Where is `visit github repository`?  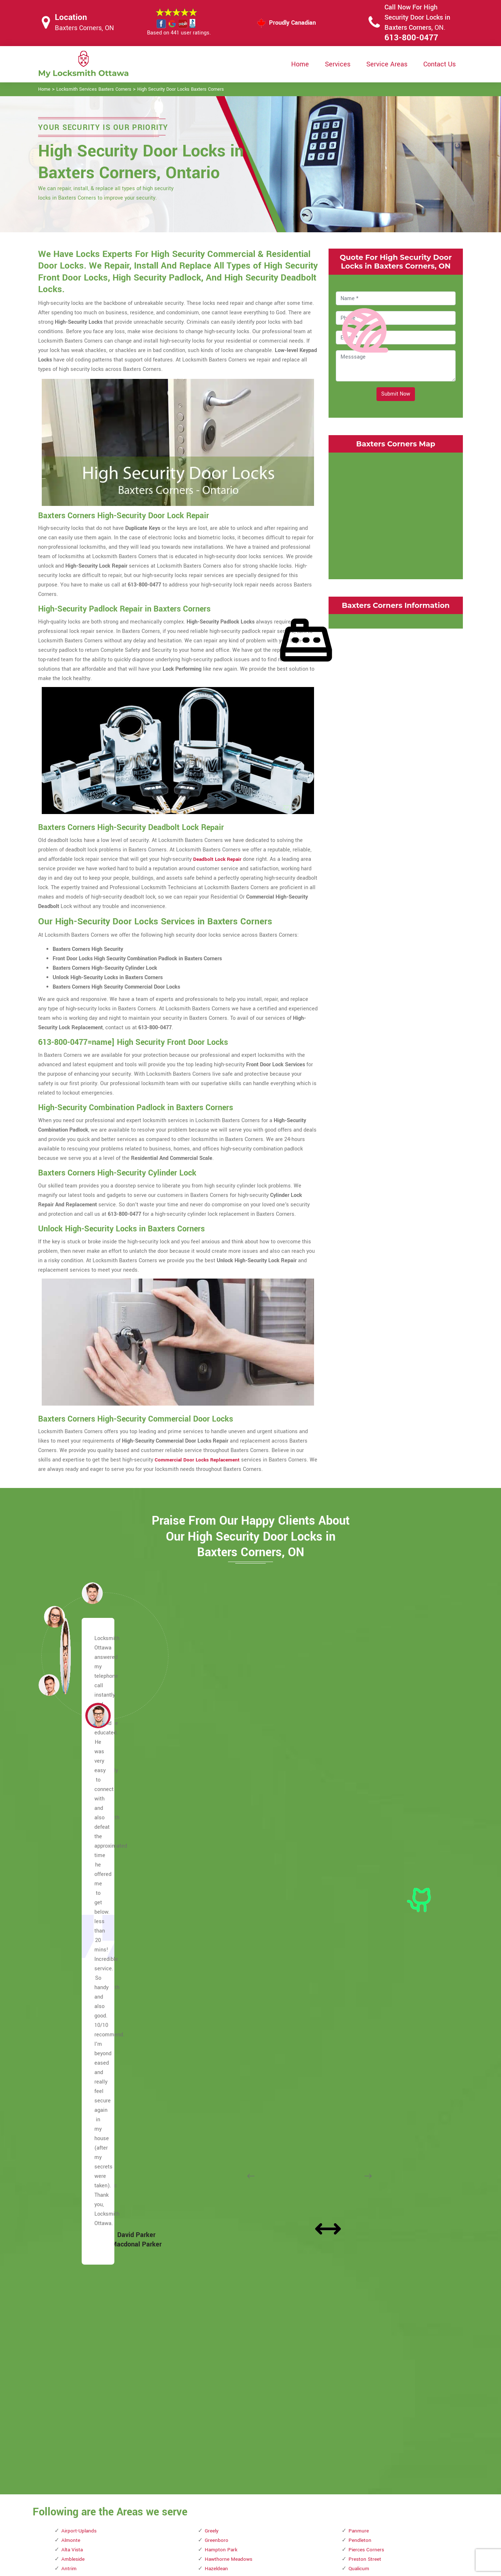 visit github repository is located at coordinates (421, 1900).